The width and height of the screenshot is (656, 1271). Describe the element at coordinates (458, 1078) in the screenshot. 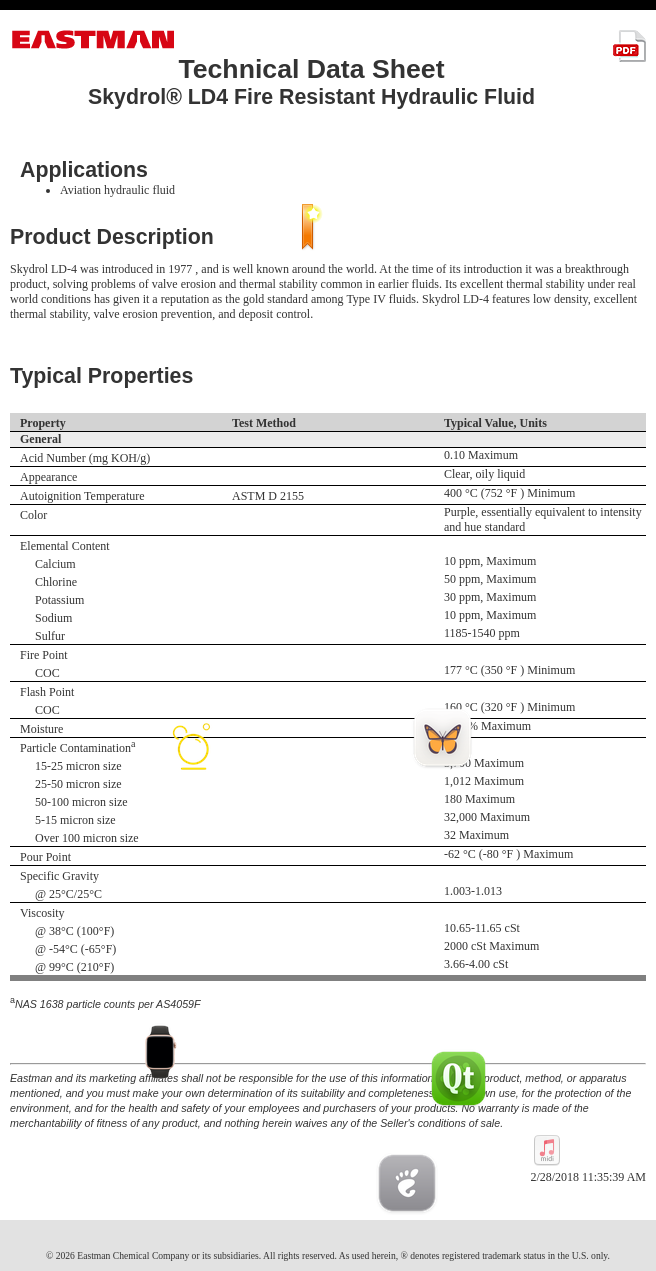

I see `launch qt creator for ubuntu development` at that location.